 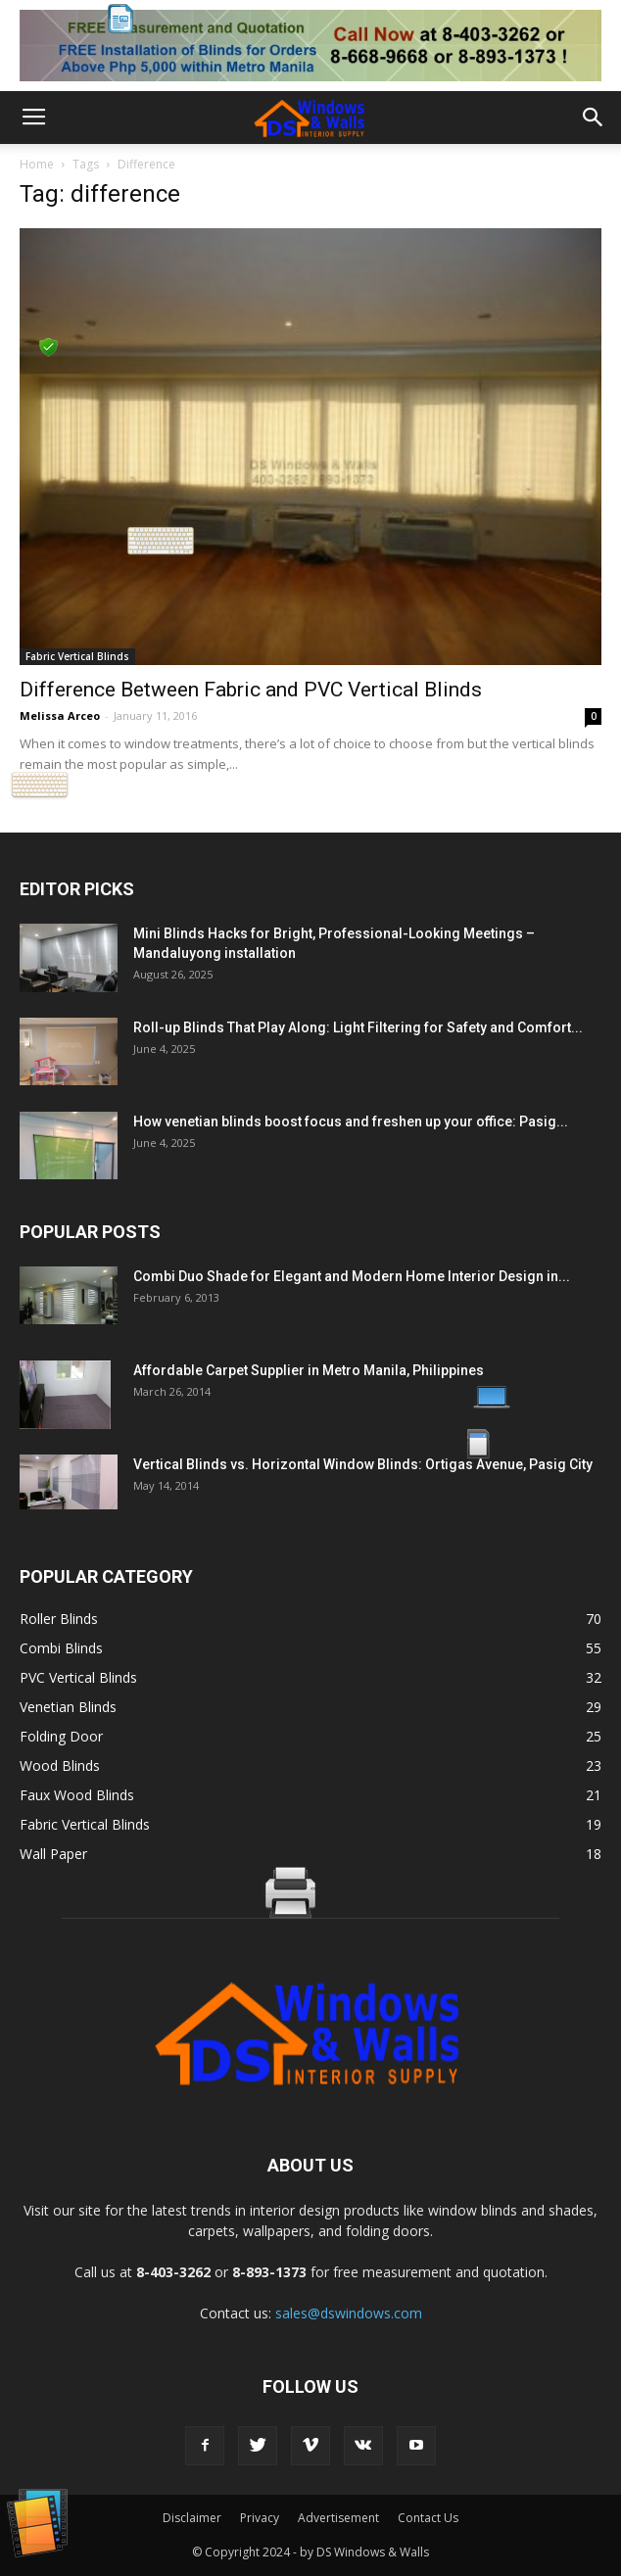 What do you see at coordinates (37, 2524) in the screenshot?
I see `open iMovie library` at bounding box center [37, 2524].